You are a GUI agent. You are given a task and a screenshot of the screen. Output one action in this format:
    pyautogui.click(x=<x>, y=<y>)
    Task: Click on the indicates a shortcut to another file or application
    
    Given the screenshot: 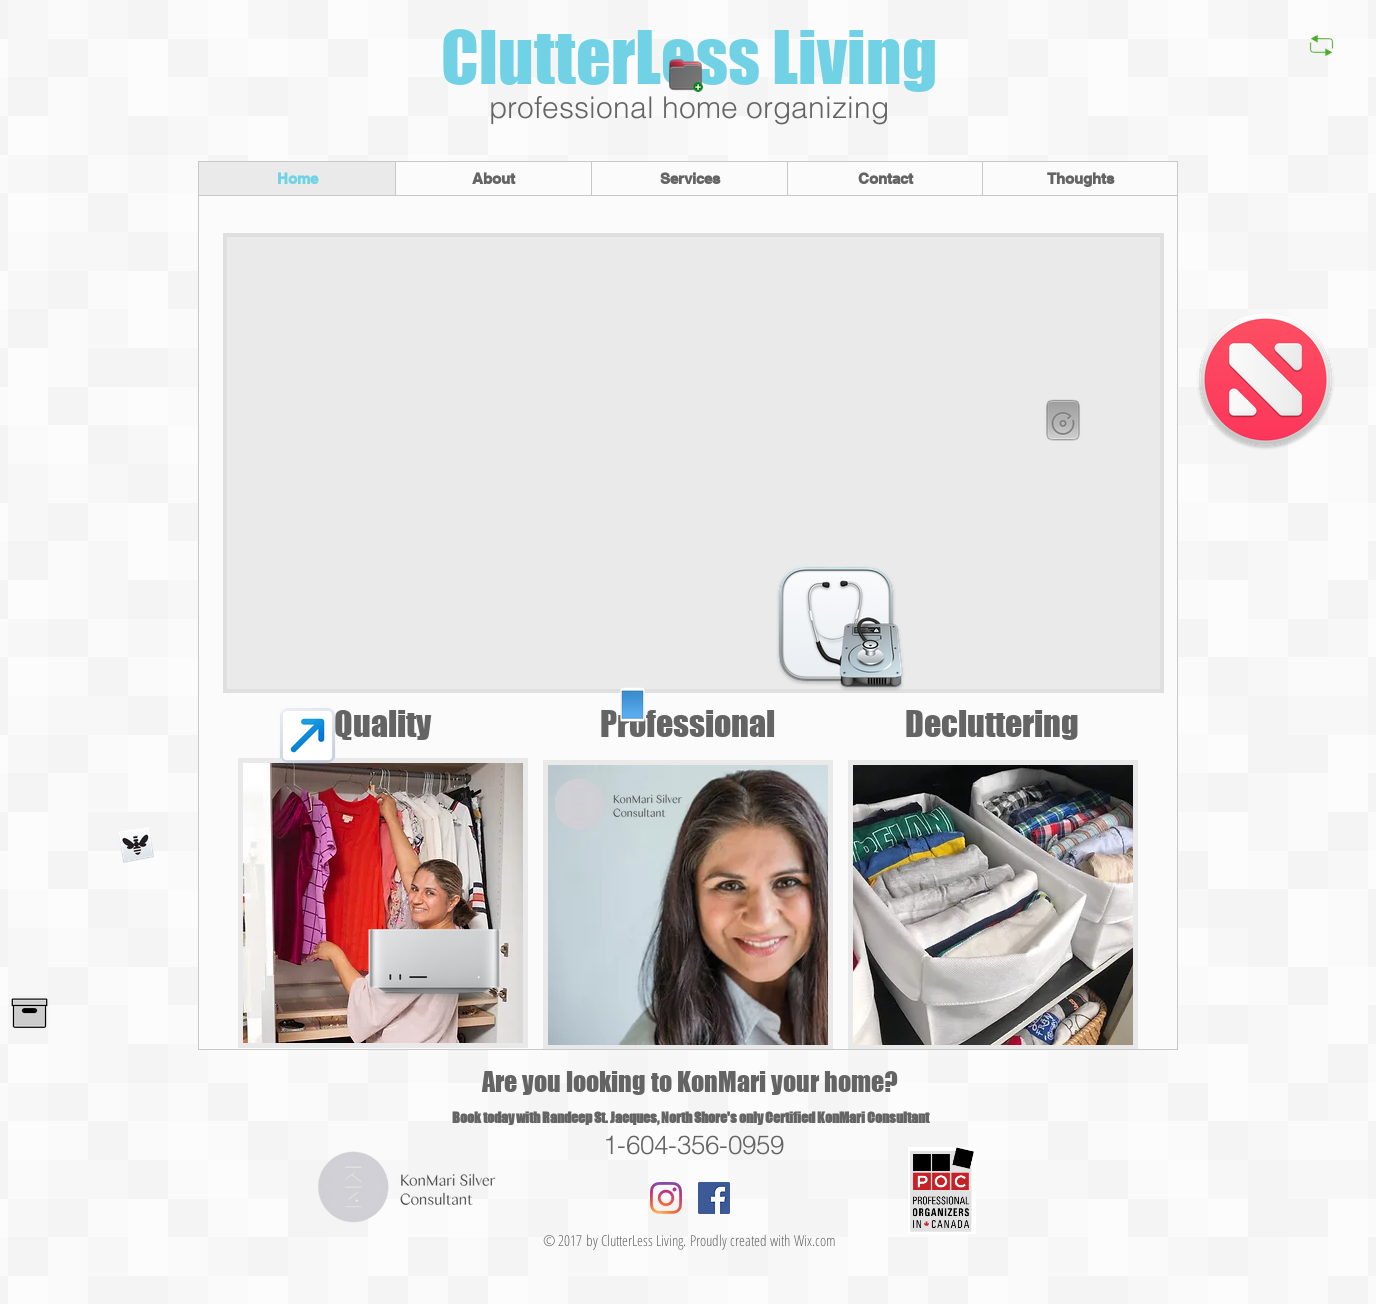 What is the action you would take?
    pyautogui.click(x=307, y=735)
    